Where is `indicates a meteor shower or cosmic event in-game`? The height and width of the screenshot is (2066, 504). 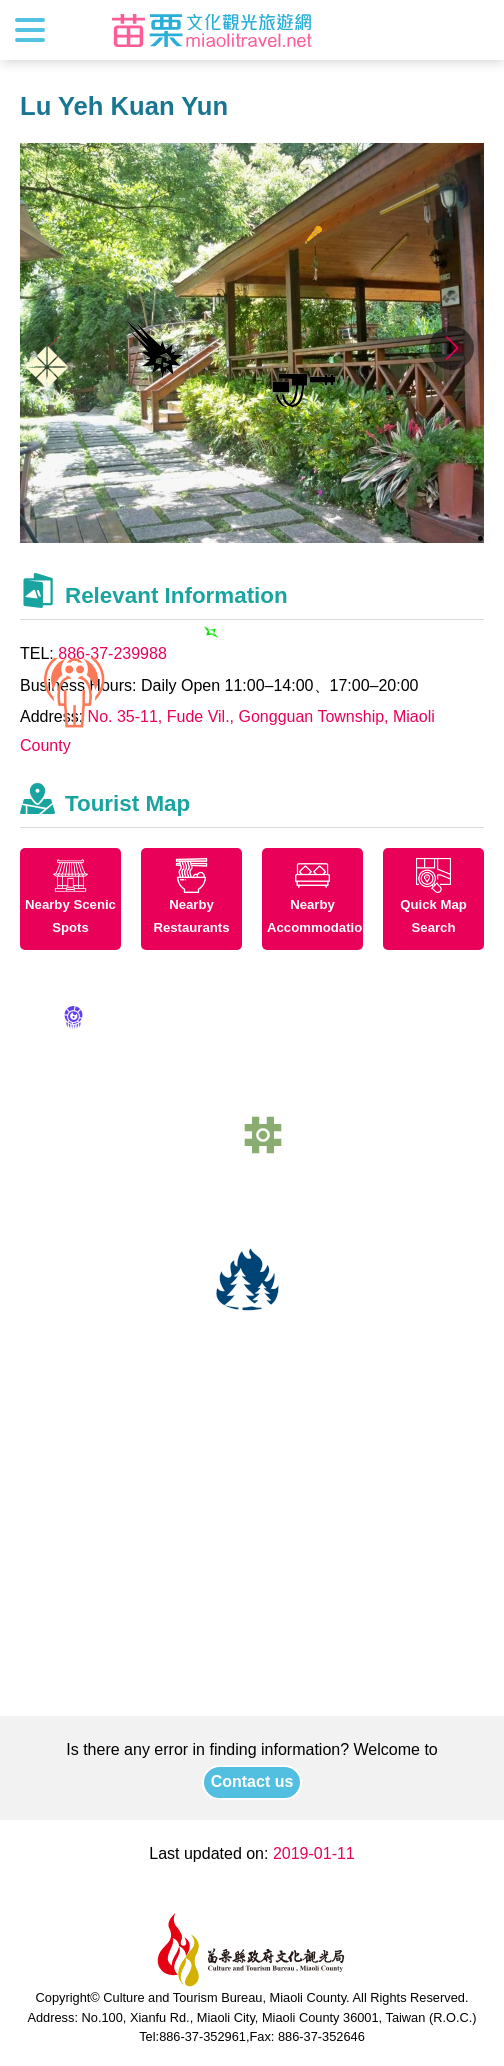
indicates a meteor shower or cosmic event in-game is located at coordinates (153, 348).